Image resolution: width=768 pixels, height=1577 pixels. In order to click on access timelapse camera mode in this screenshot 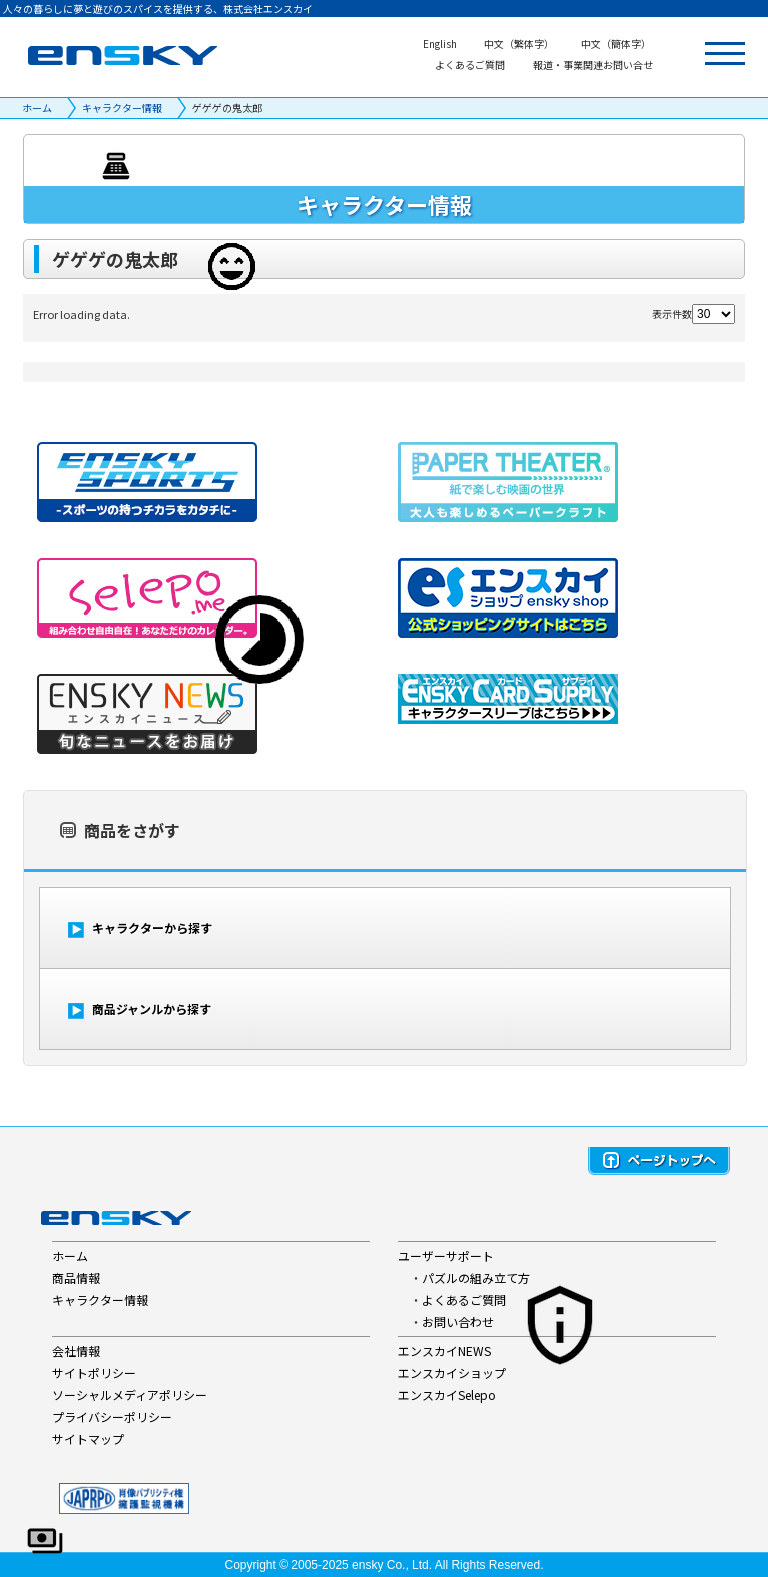, I will do `click(259, 639)`.